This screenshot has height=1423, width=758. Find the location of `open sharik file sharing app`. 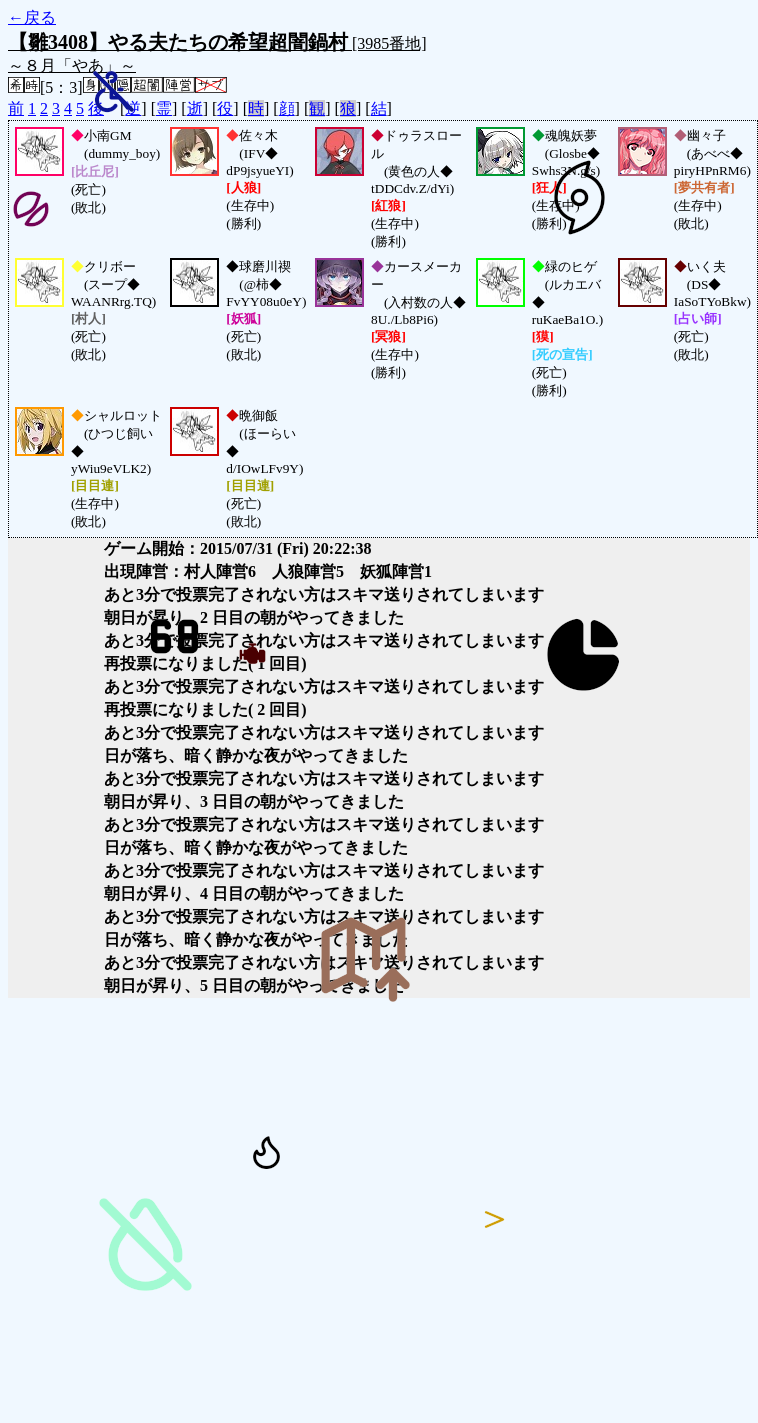

open sharik file sharing app is located at coordinates (31, 209).